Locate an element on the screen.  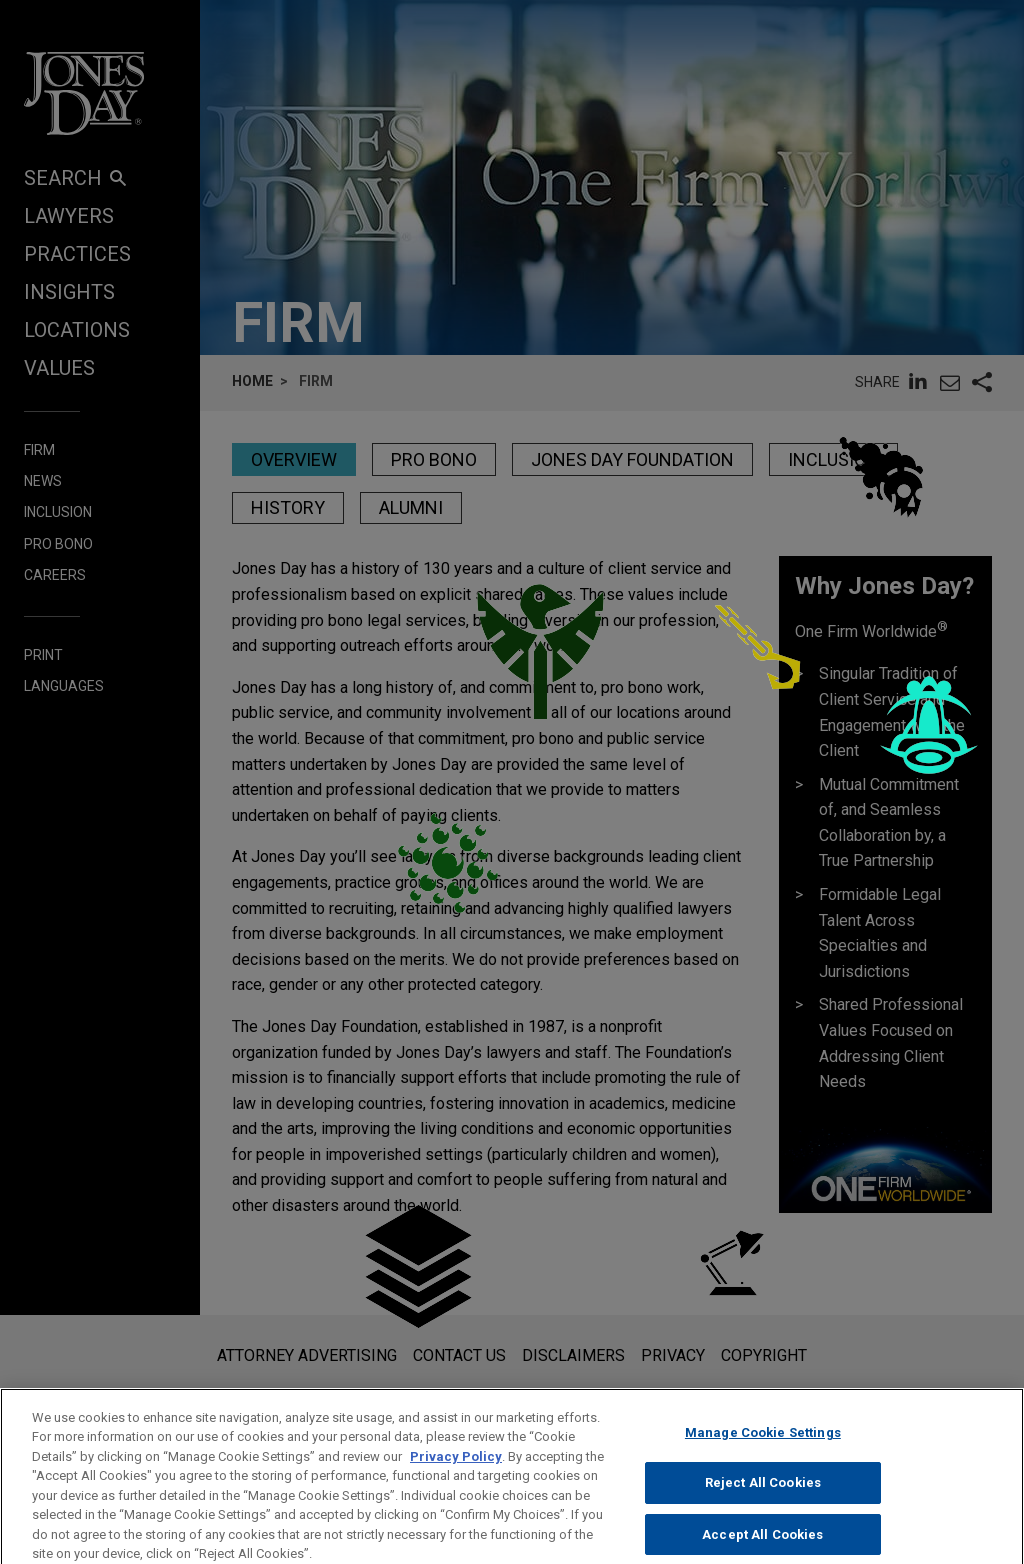
equip meat hook weapon or tool is located at coordinates (758, 648).